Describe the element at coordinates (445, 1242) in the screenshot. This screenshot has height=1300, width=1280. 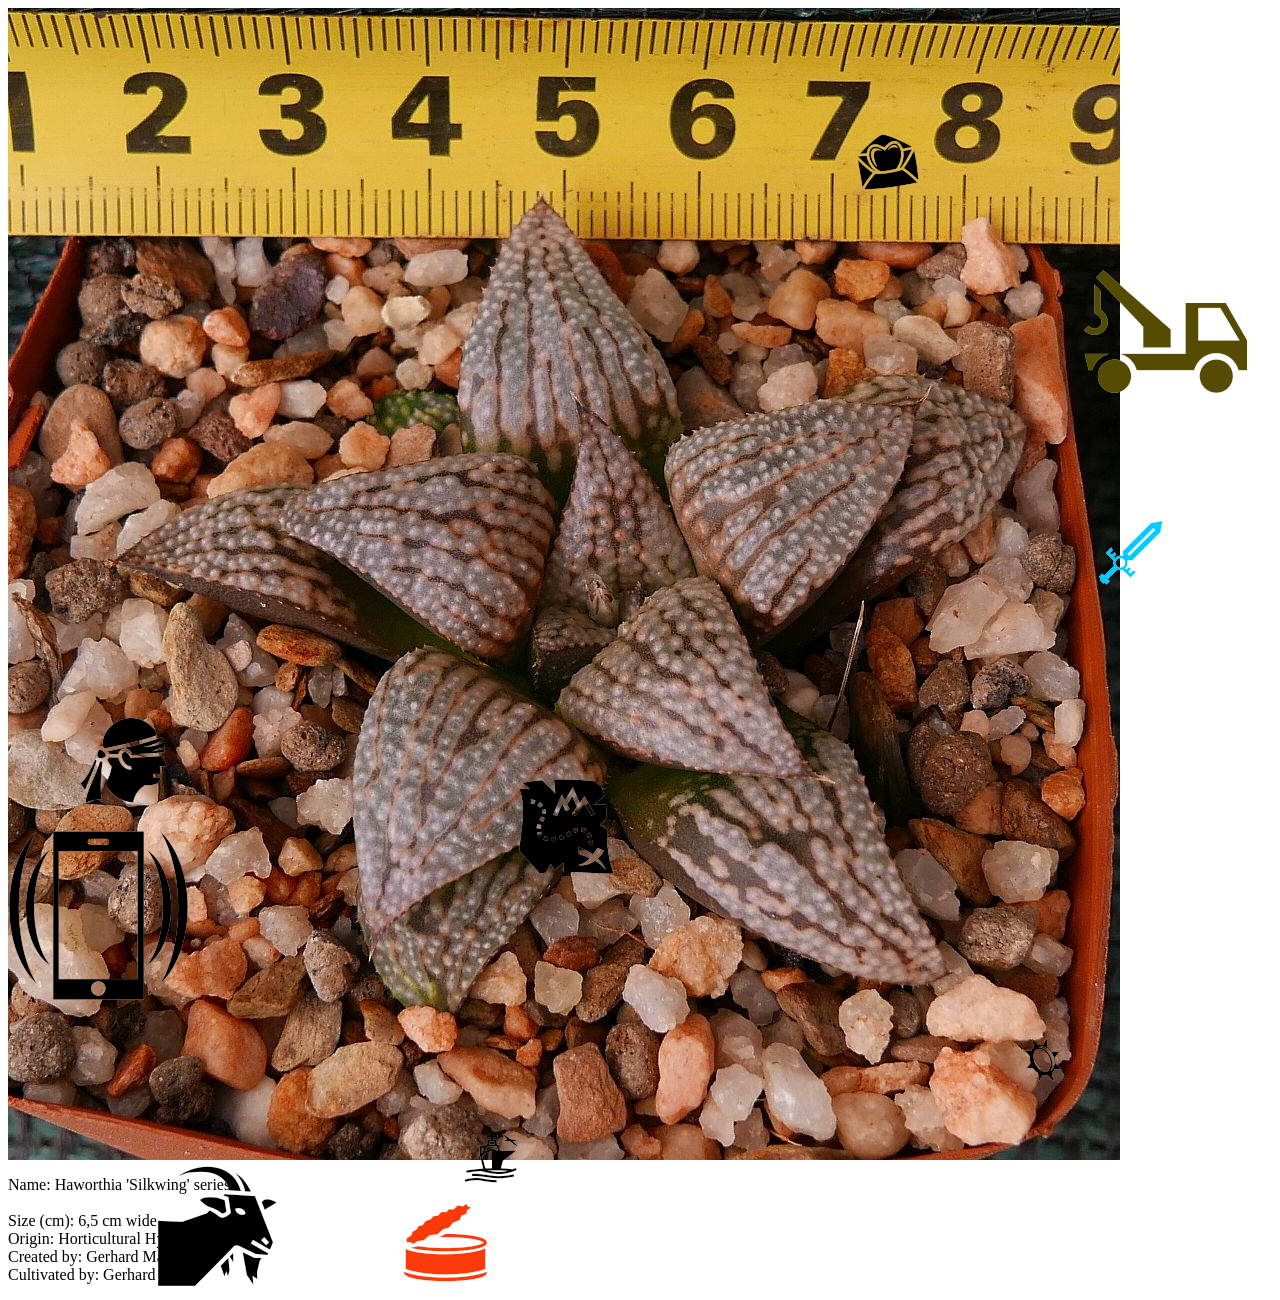
I see `opened canned food item` at that location.